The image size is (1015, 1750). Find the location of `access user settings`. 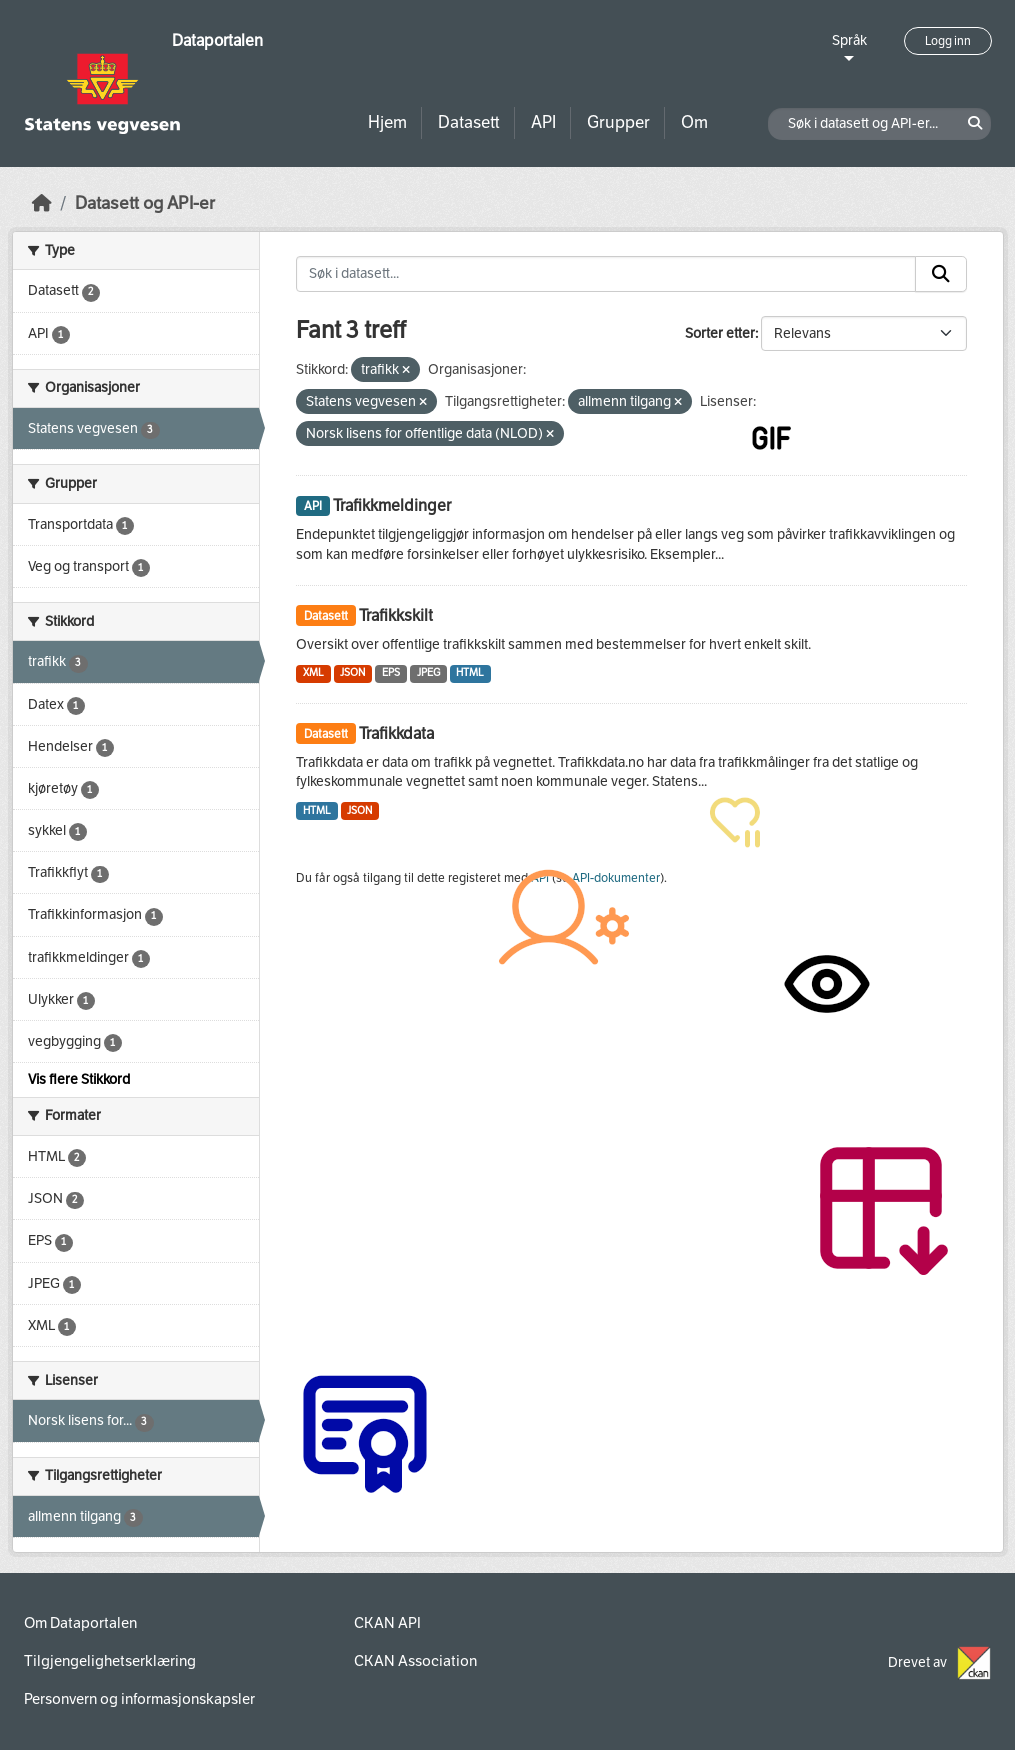

access user settings is located at coordinates (559, 921).